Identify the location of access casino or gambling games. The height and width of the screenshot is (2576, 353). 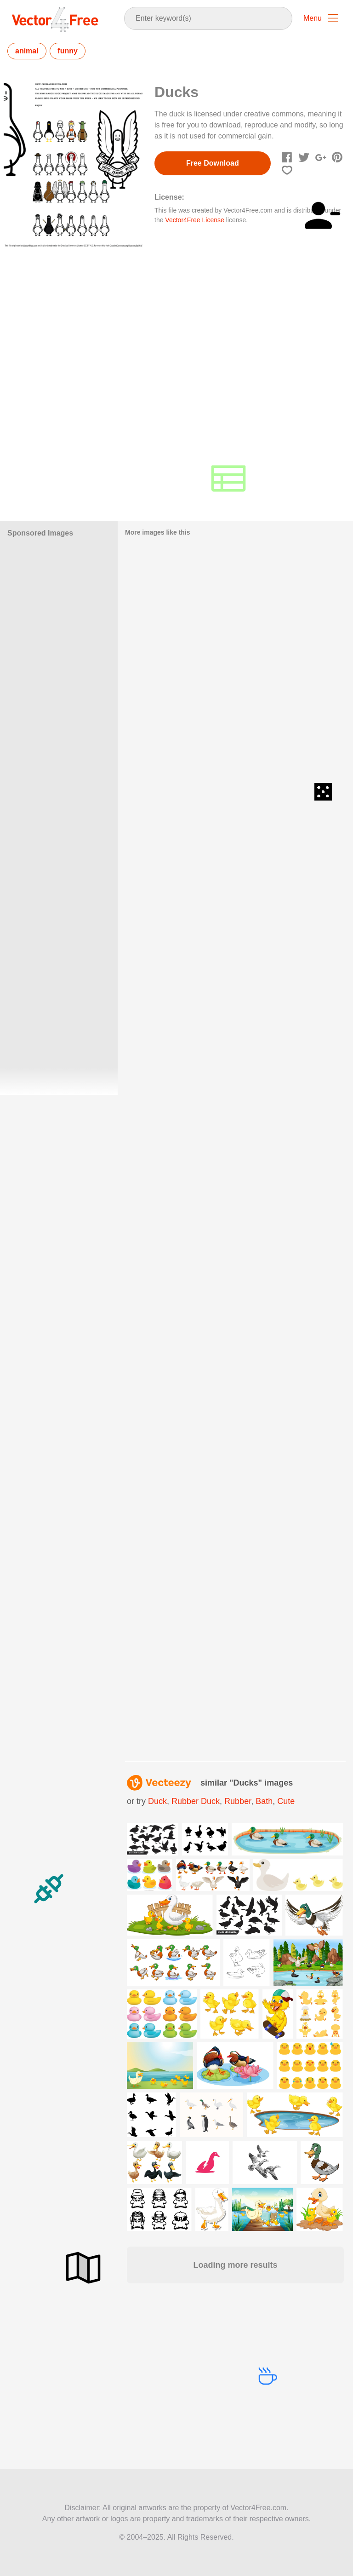
(323, 792).